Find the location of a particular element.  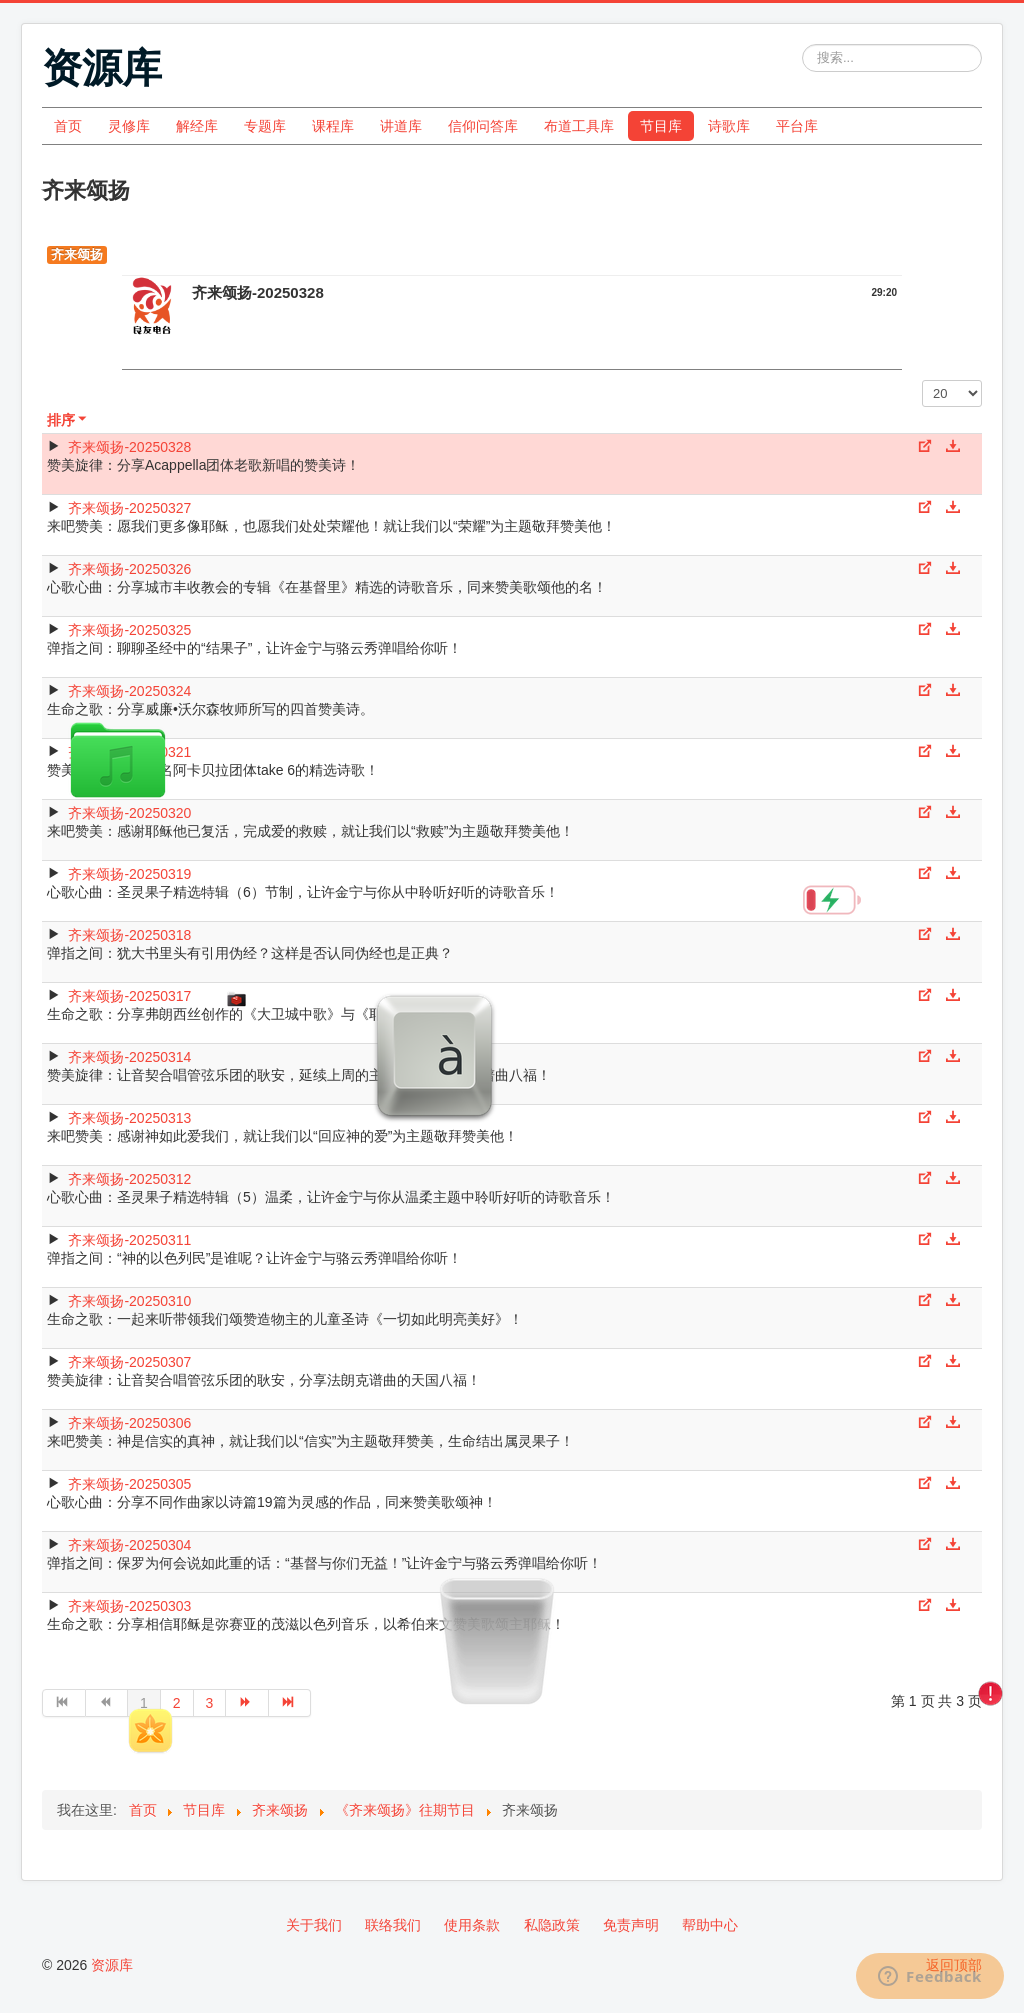

open vanilla os application is located at coordinates (150, 1730).